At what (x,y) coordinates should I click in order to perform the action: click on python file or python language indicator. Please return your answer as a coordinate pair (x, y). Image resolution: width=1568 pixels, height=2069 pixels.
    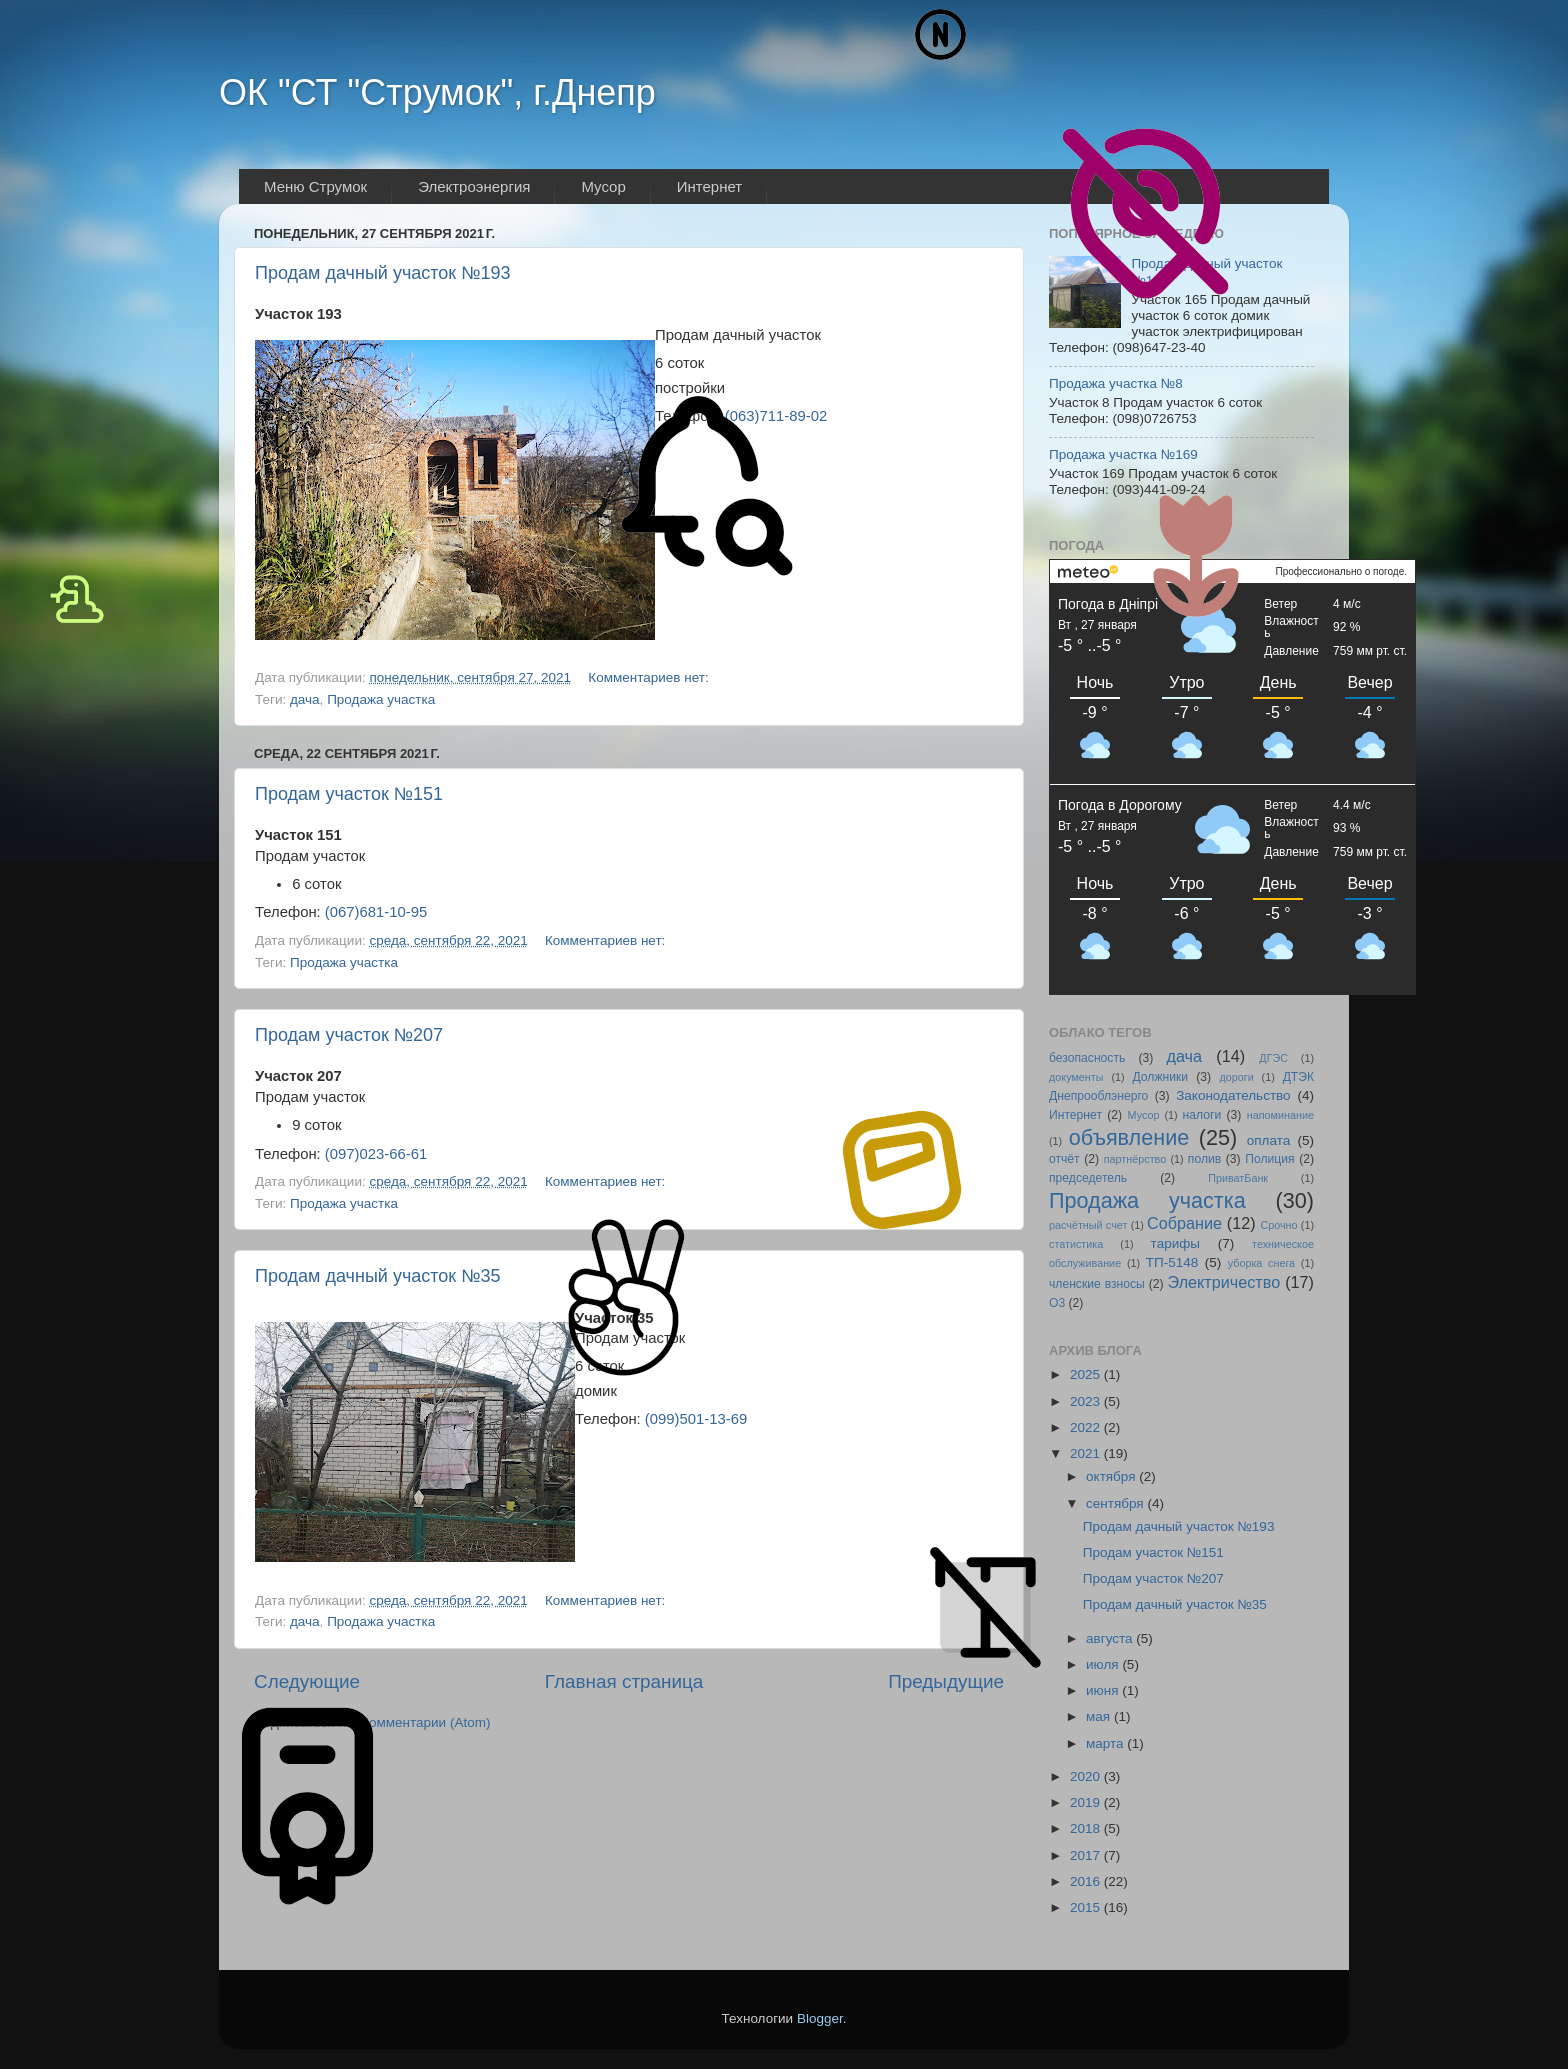
    Looking at the image, I should click on (78, 601).